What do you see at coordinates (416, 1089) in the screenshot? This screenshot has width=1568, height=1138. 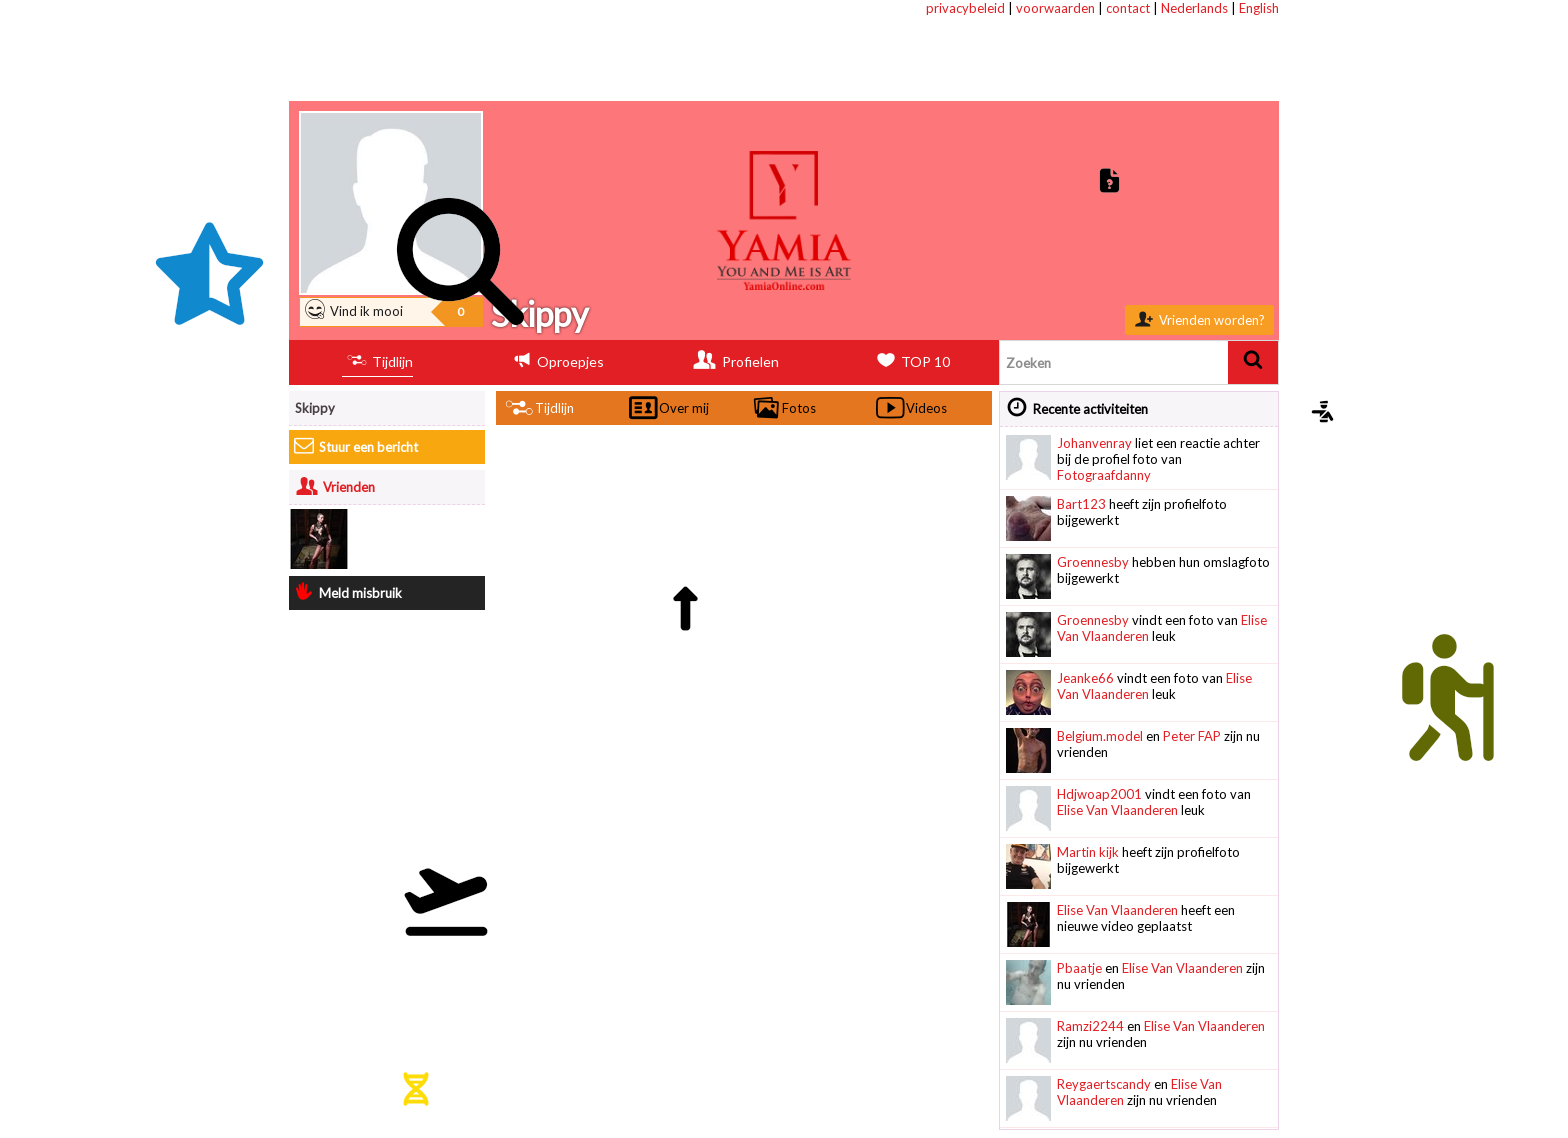 I see `access genetics or DNA-related features` at bounding box center [416, 1089].